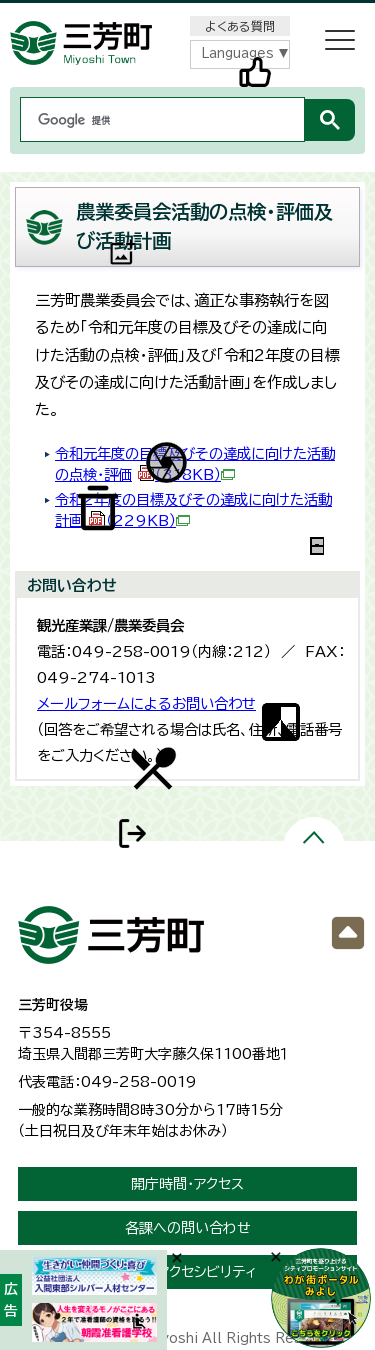 The height and width of the screenshot is (1350, 375). What do you see at coordinates (166, 462) in the screenshot?
I see `open camera to take a photo` at bounding box center [166, 462].